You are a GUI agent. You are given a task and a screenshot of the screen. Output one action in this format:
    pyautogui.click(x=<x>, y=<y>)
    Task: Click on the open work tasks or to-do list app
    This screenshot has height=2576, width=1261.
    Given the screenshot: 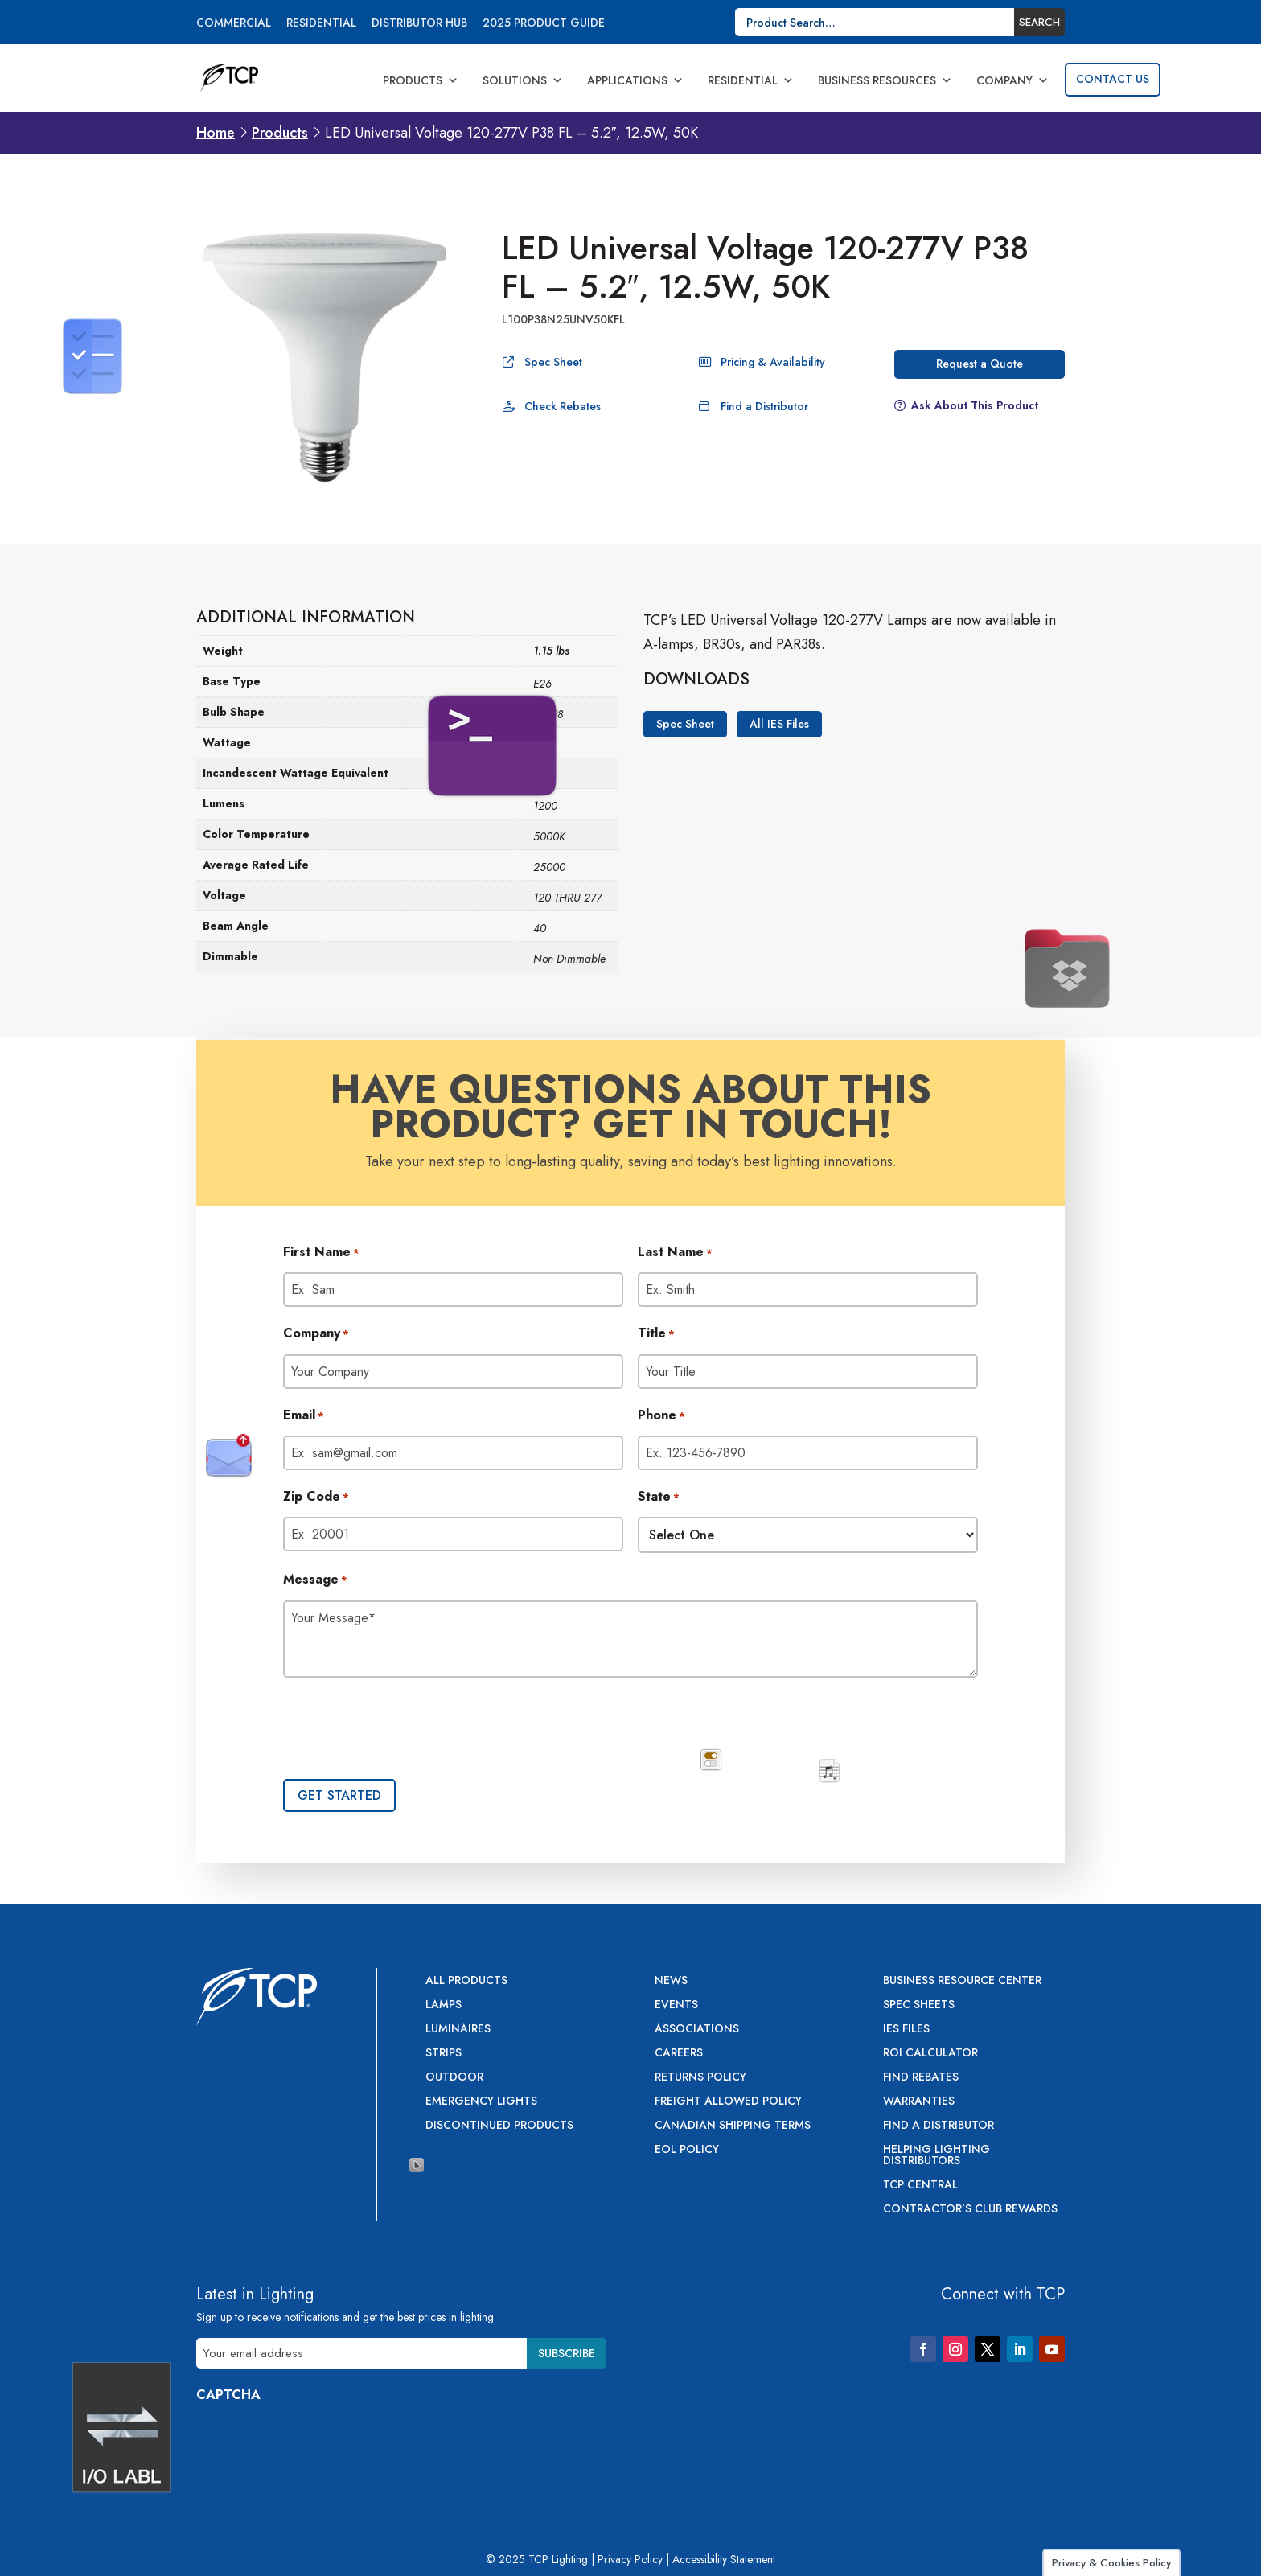 What is the action you would take?
    pyautogui.click(x=92, y=356)
    